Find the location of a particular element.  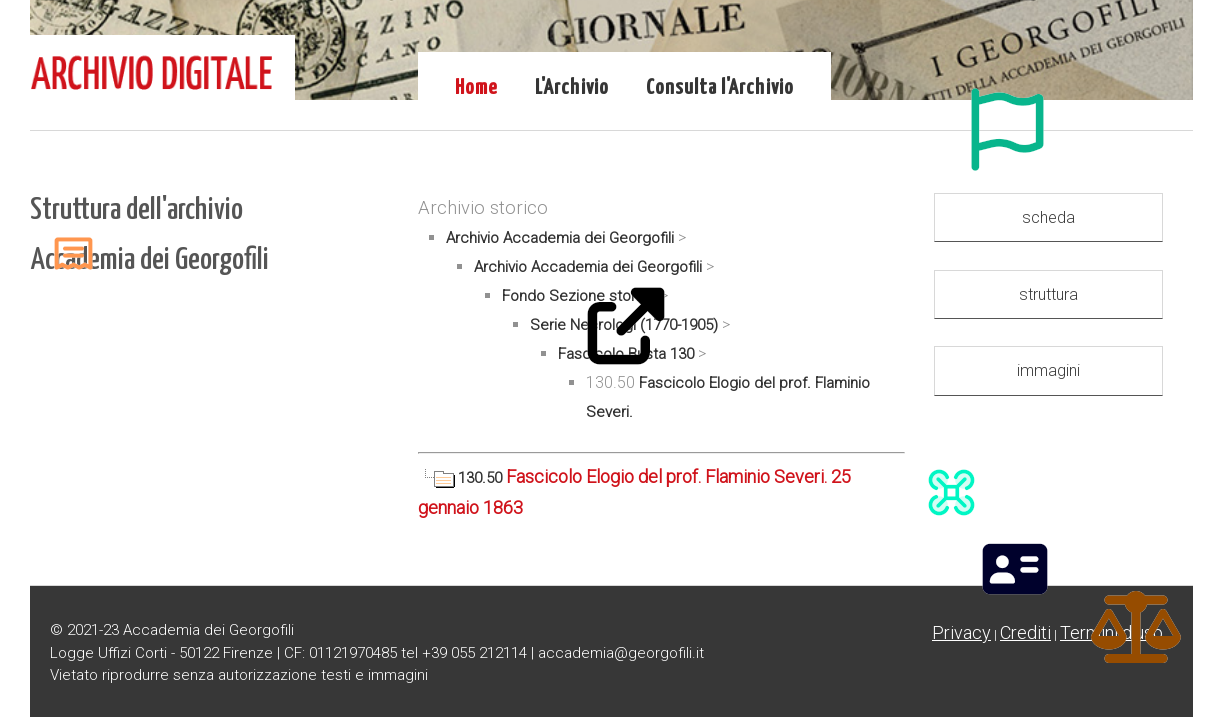

view contact card details is located at coordinates (1015, 569).